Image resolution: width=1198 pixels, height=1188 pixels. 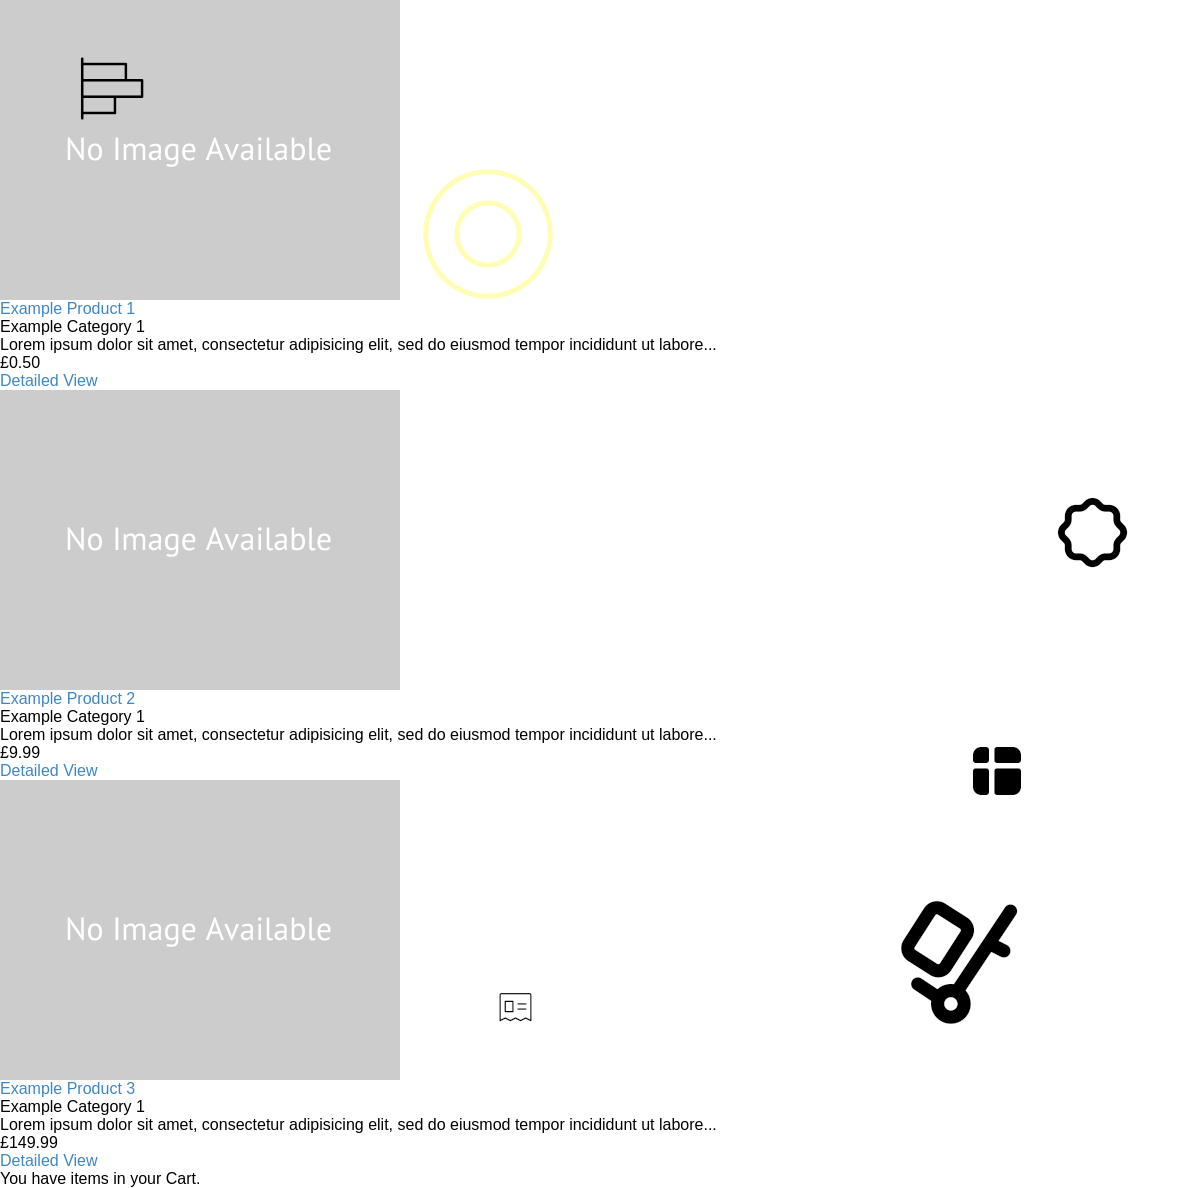 I want to click on view news articles or press clippings, so click(x=515, y=1006).